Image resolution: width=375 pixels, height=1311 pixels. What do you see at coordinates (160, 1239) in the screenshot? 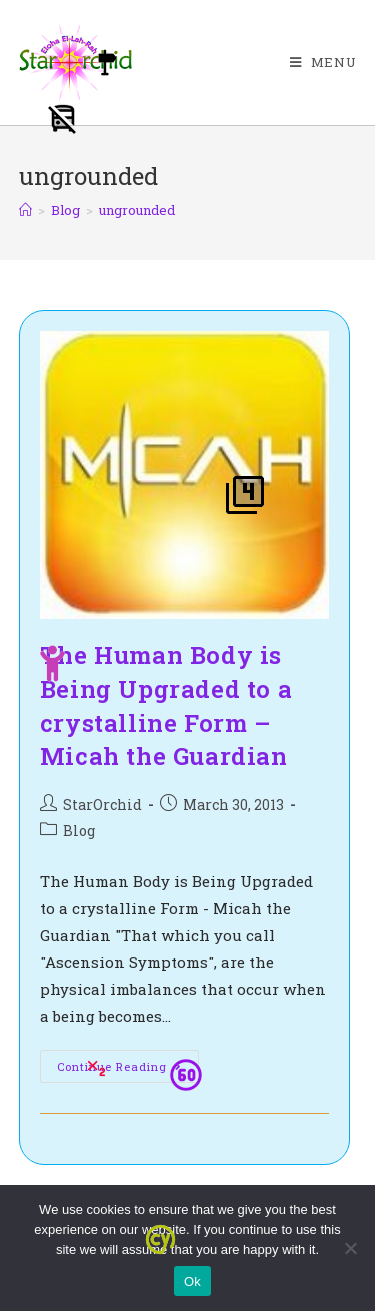
I see `cypress testing framework logo` at bounding box center [160, 1239].